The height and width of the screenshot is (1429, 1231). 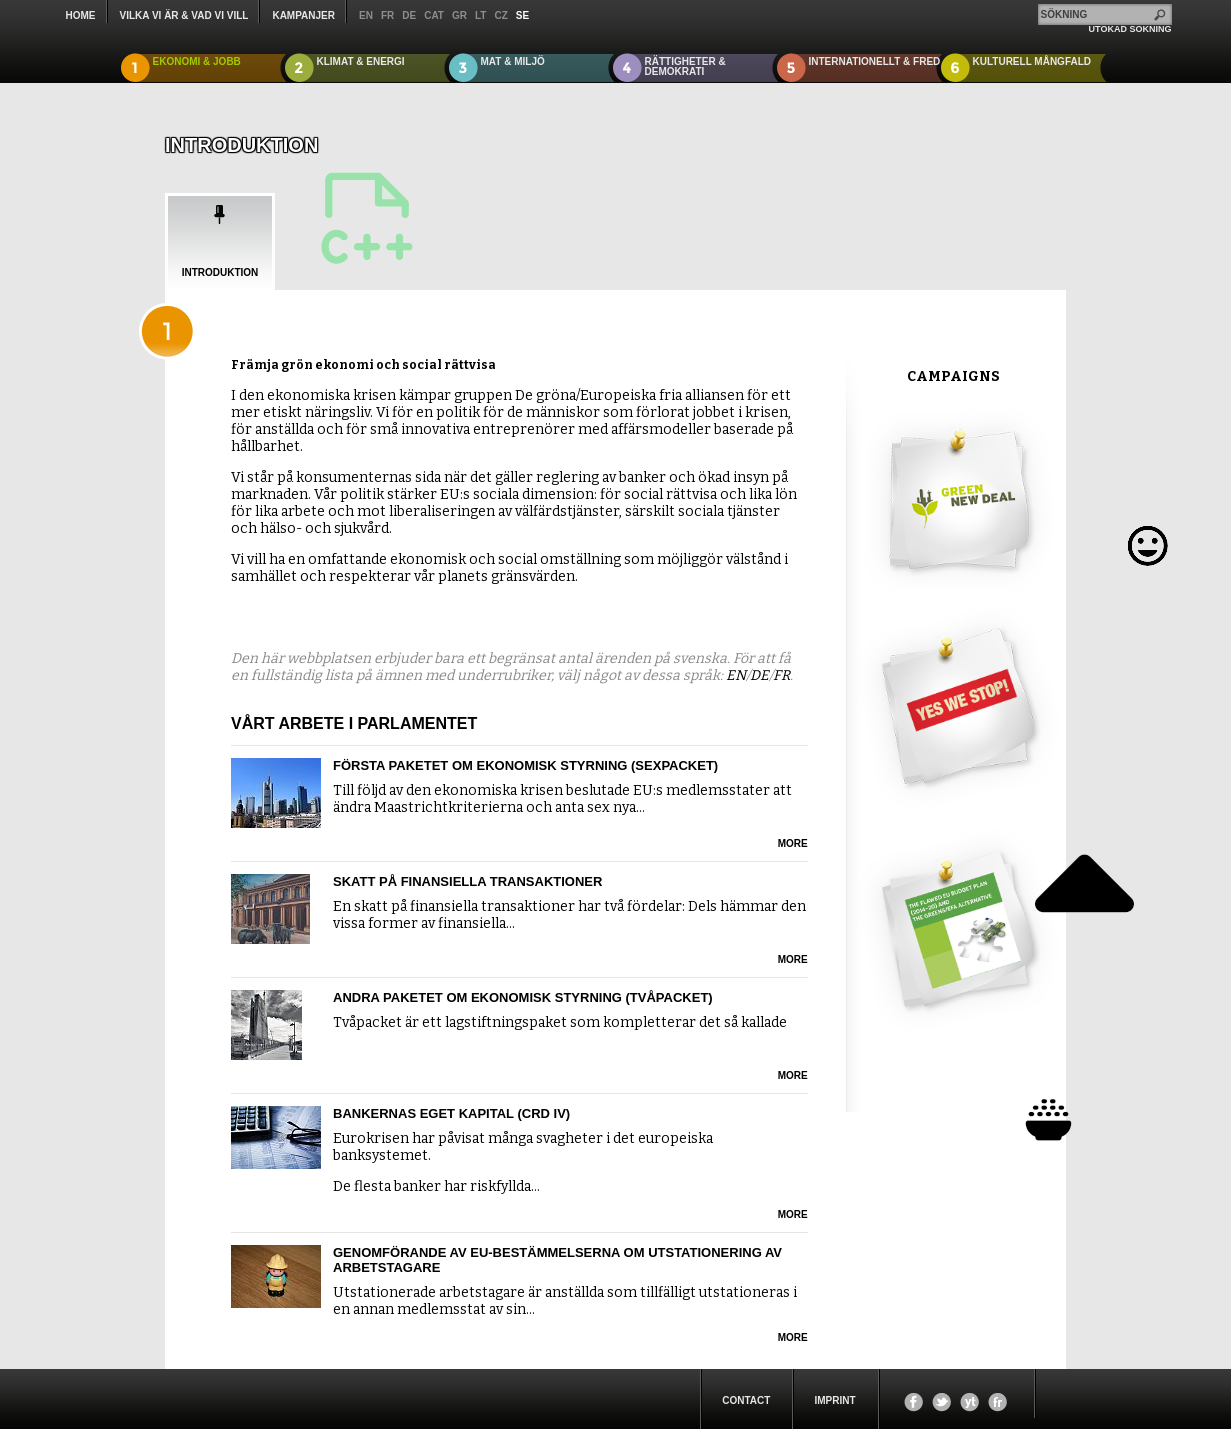 I want to click on a C++ source code file, so click(x=367, y=222).